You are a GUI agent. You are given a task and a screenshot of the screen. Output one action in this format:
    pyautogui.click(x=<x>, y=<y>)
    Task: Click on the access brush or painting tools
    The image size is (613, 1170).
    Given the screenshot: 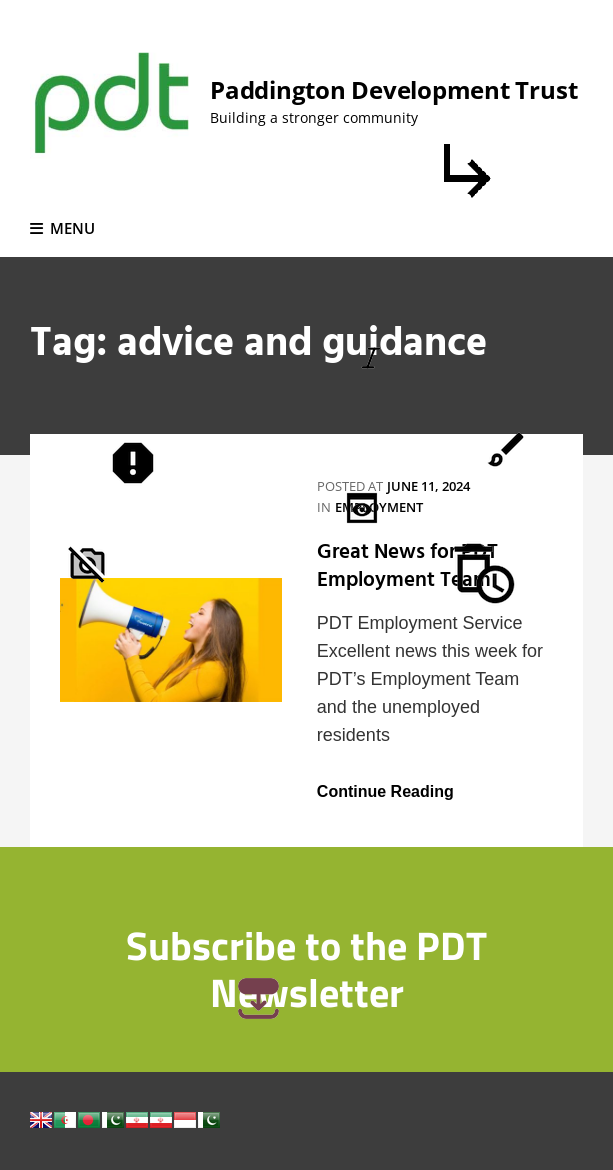 What is the action you would take?
    pyautogui.click(x=506, y=449)
    